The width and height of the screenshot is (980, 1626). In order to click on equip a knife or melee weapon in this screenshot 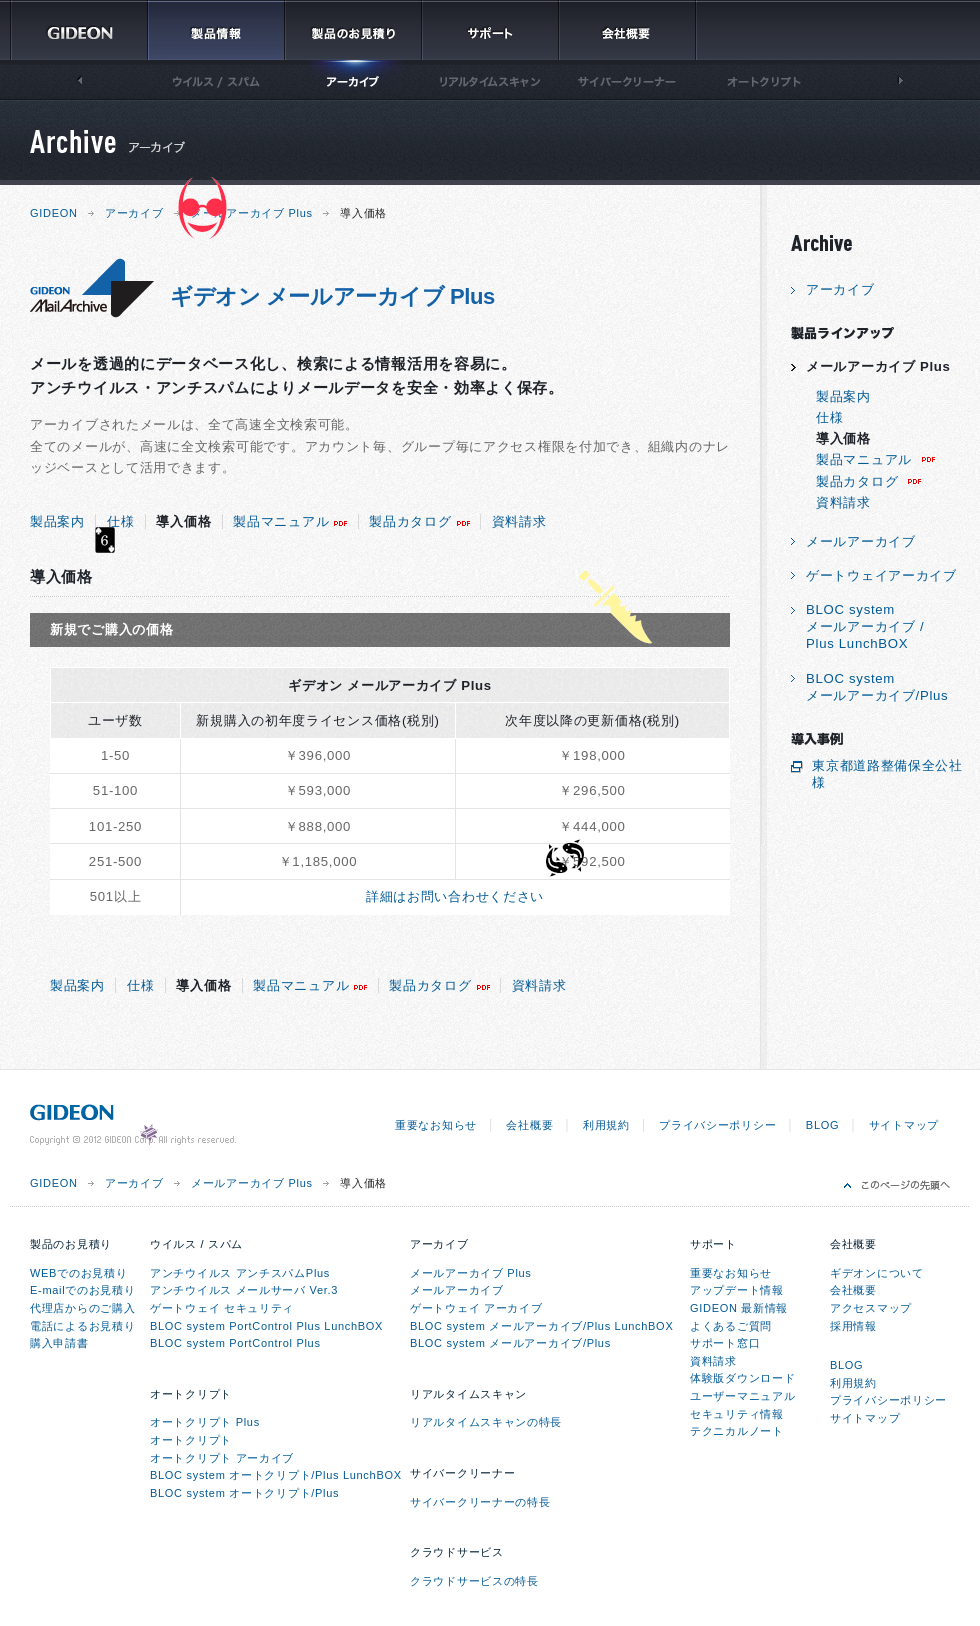, I will do `click(615, 606)`.